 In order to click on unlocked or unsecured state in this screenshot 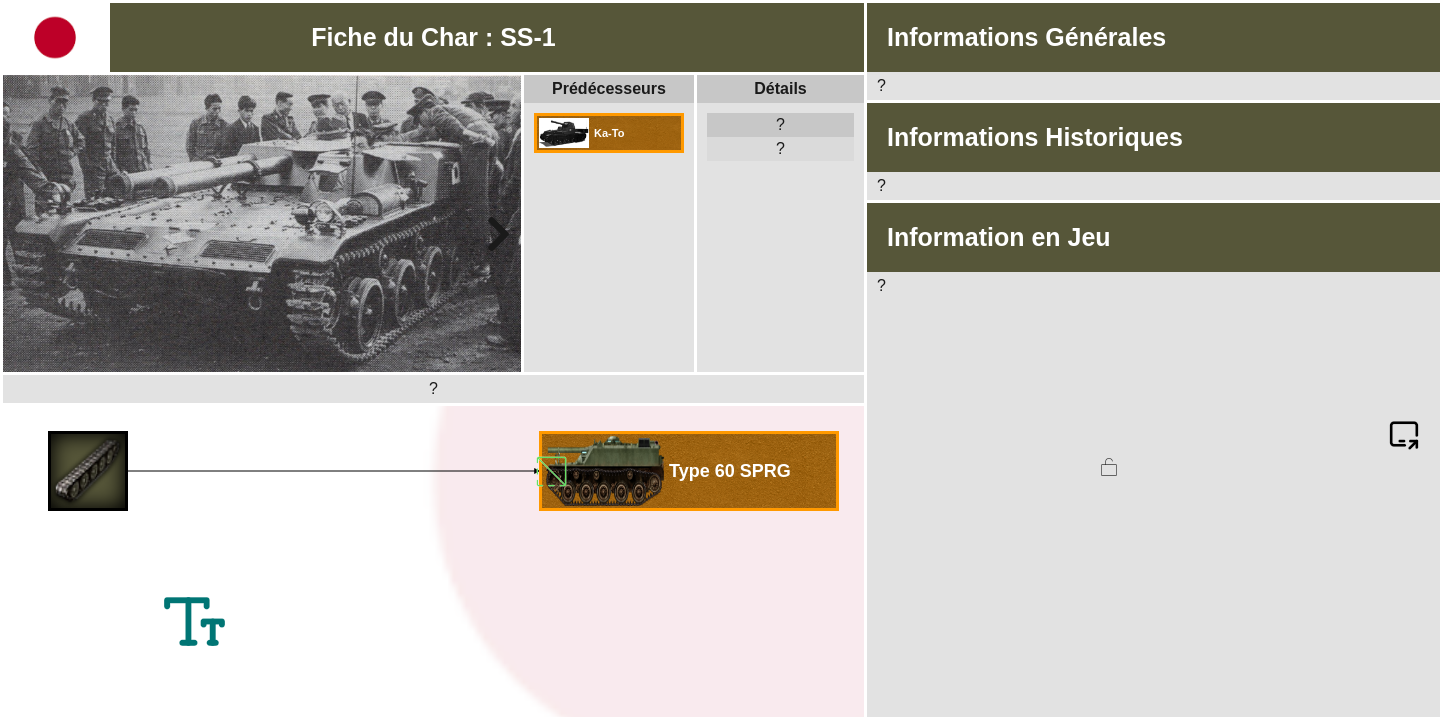, I will do `click(1109, 468)`.